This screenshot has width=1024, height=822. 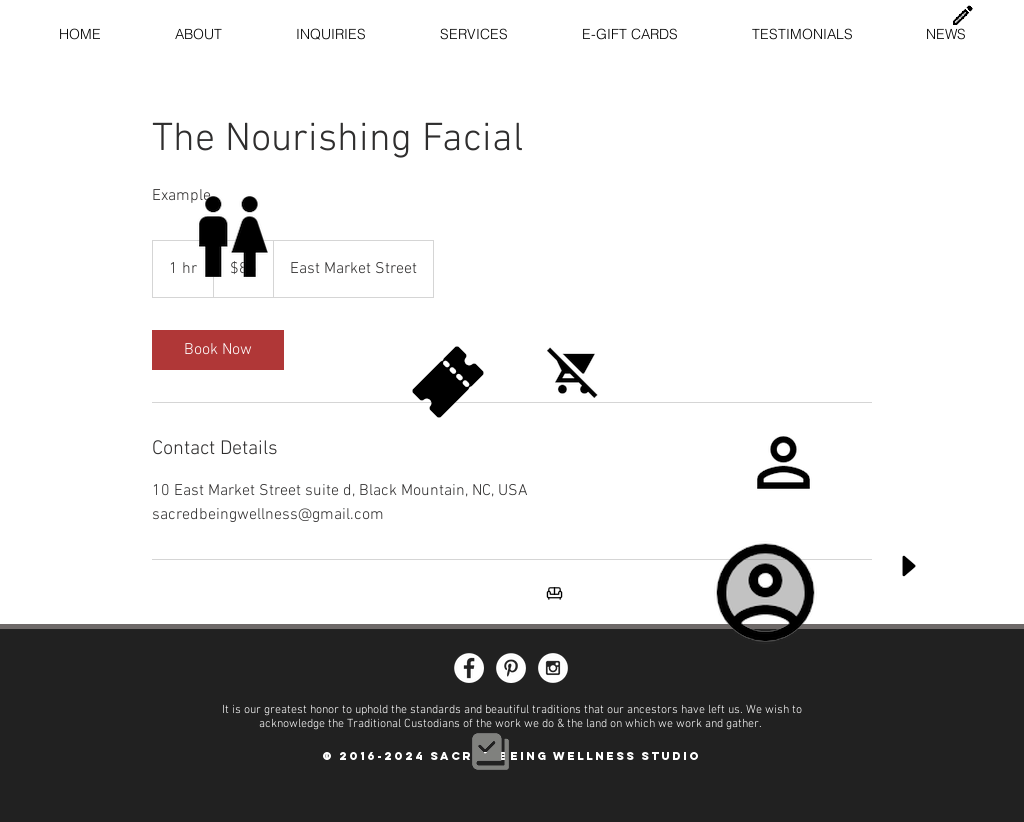 What do you see at coordinates (231, 236) in the screenshot?
I see `find nearby restrooms` at bounding box center [231, 236].